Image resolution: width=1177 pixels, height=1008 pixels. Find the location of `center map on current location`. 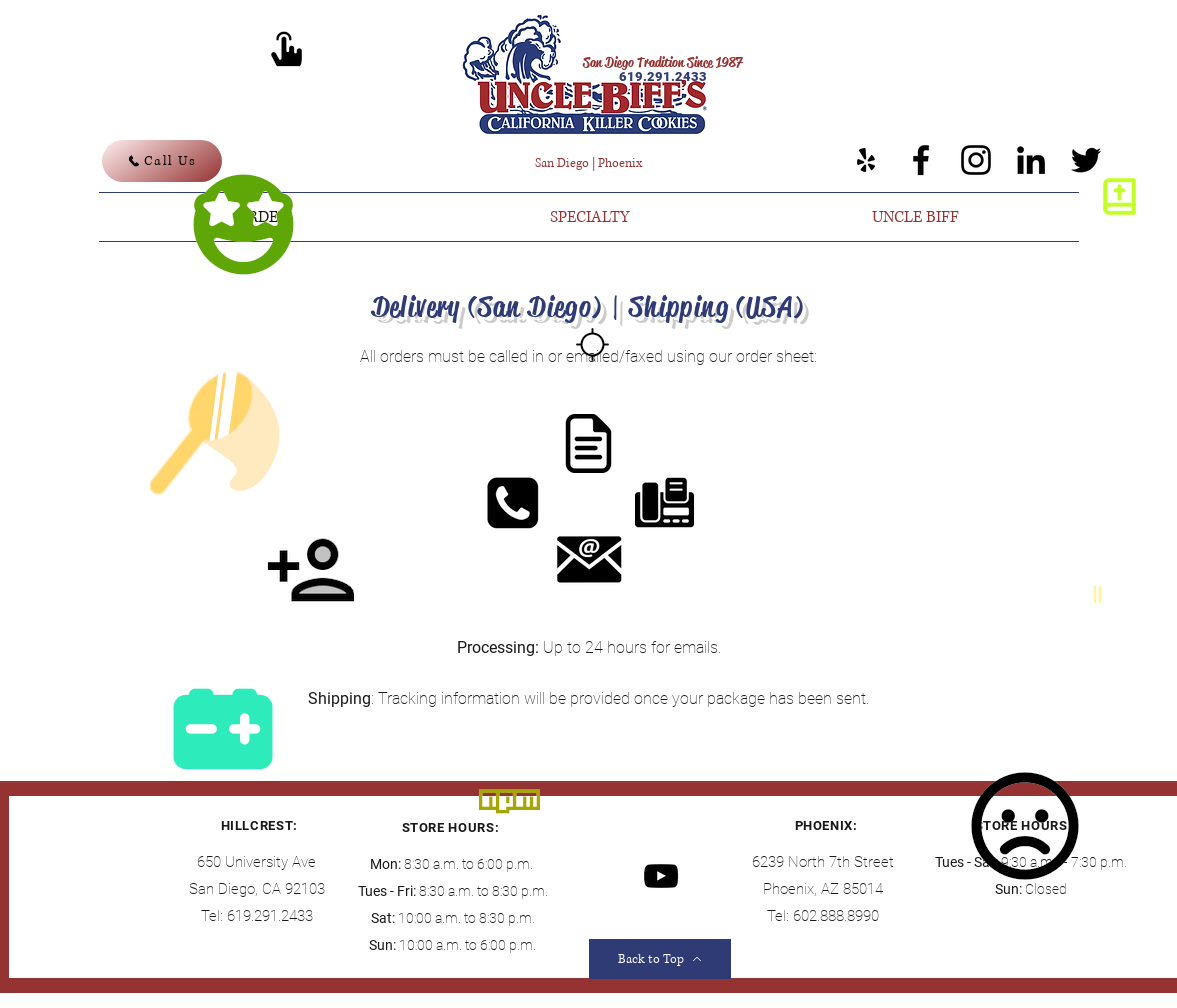

center map on current location is located at coordinates (592, 344).